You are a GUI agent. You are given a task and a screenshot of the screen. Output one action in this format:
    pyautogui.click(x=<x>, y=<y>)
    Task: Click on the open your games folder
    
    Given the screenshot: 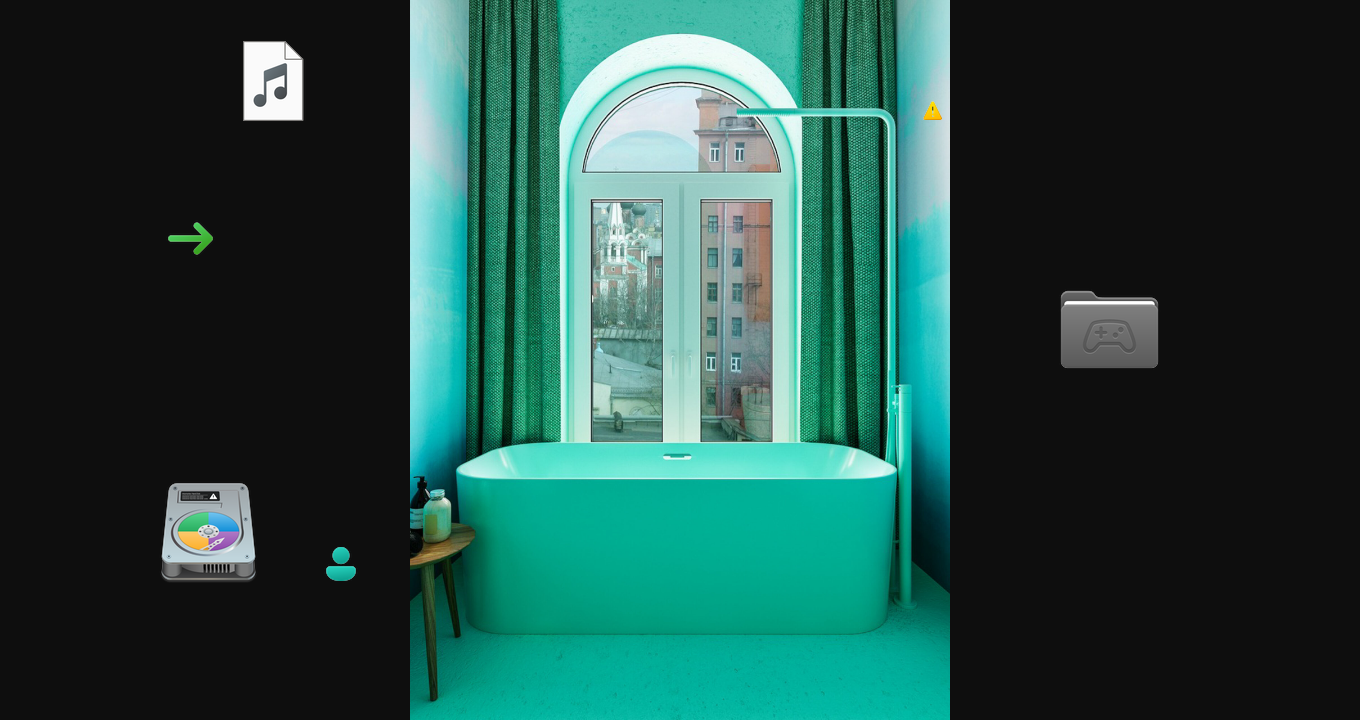 What is the action you would take?
    pyautogui.click(x=1109, y=329)
    